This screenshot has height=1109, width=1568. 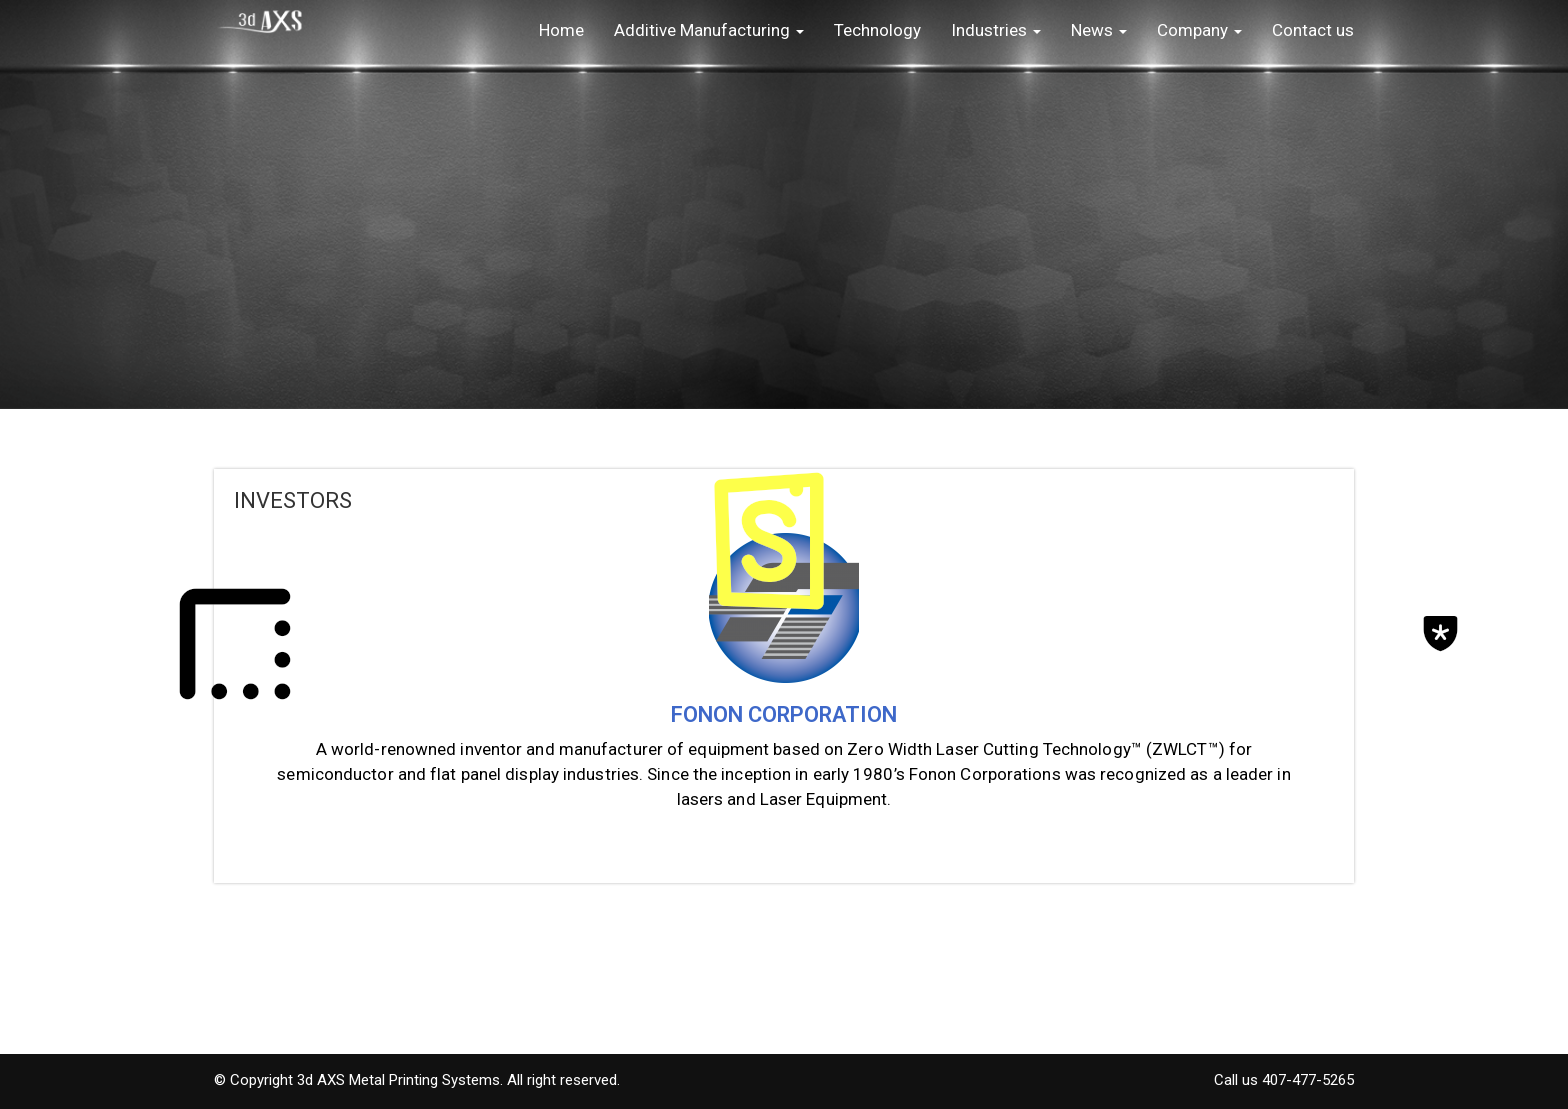 What do you see at coordinates (235, 644) in the screenshot?
I see `select border style for an element` at bounding box center [235, 644].